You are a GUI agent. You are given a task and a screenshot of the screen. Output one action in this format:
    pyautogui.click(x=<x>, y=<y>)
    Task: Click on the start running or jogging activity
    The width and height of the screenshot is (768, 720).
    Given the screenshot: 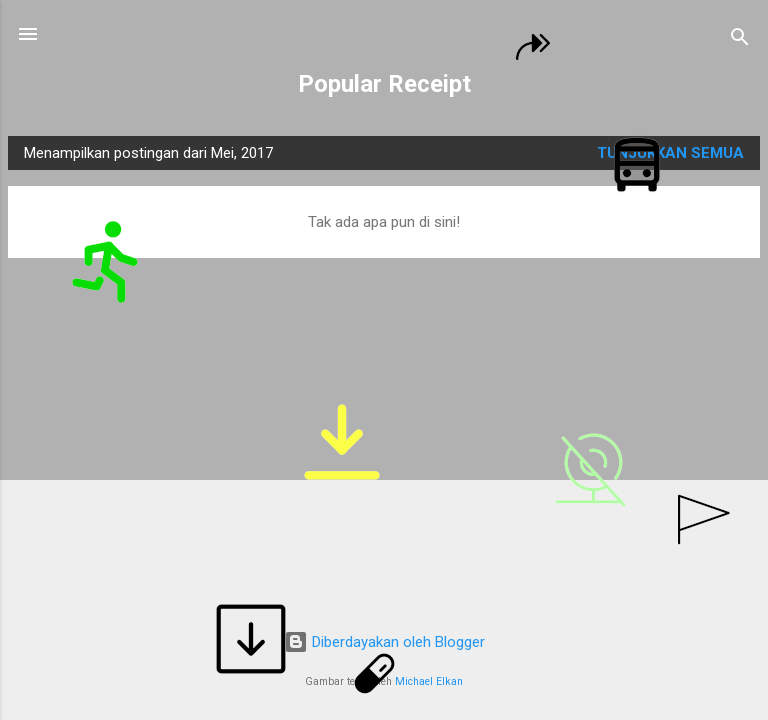 What is the action you would take?
    pyautogui.click(x=109, y=262)
    